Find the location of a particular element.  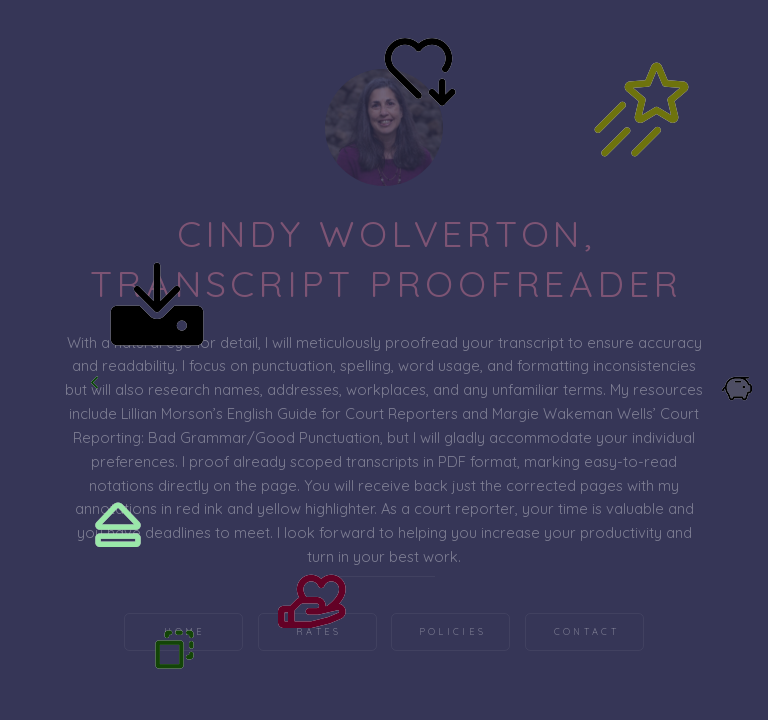

download liked or favorited content is located at coordinates (418, 68).